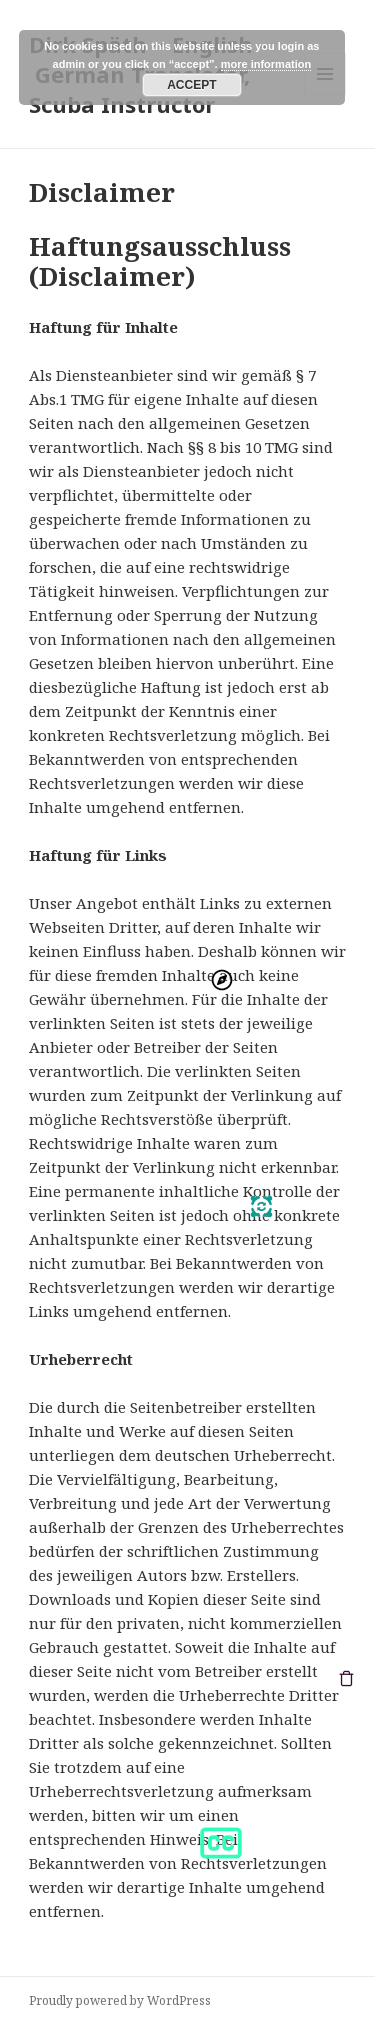 The width and height of the screenshot is (375, 2024). What do you see at coordinates (221, 1843) in the screenshot?
I see `enable closed captions for video content` at bounding box center [221, 1843].